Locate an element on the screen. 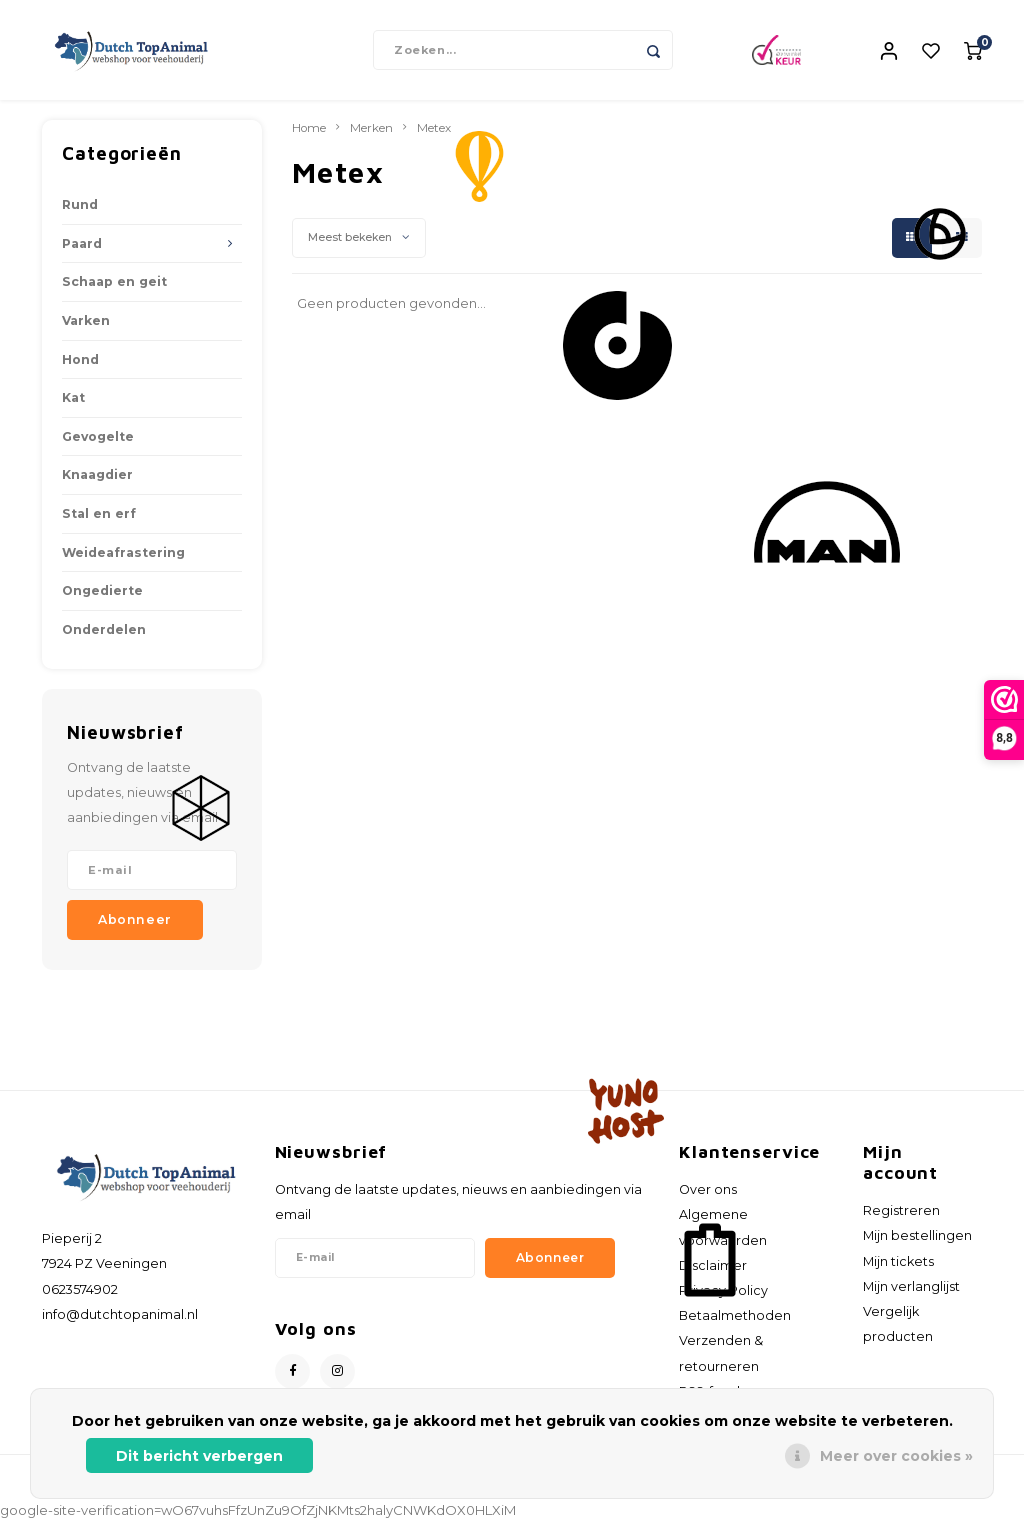 The image size is (1024, 1519). yunohost self-hosting platform logo is located at coordinates (626, 1111).